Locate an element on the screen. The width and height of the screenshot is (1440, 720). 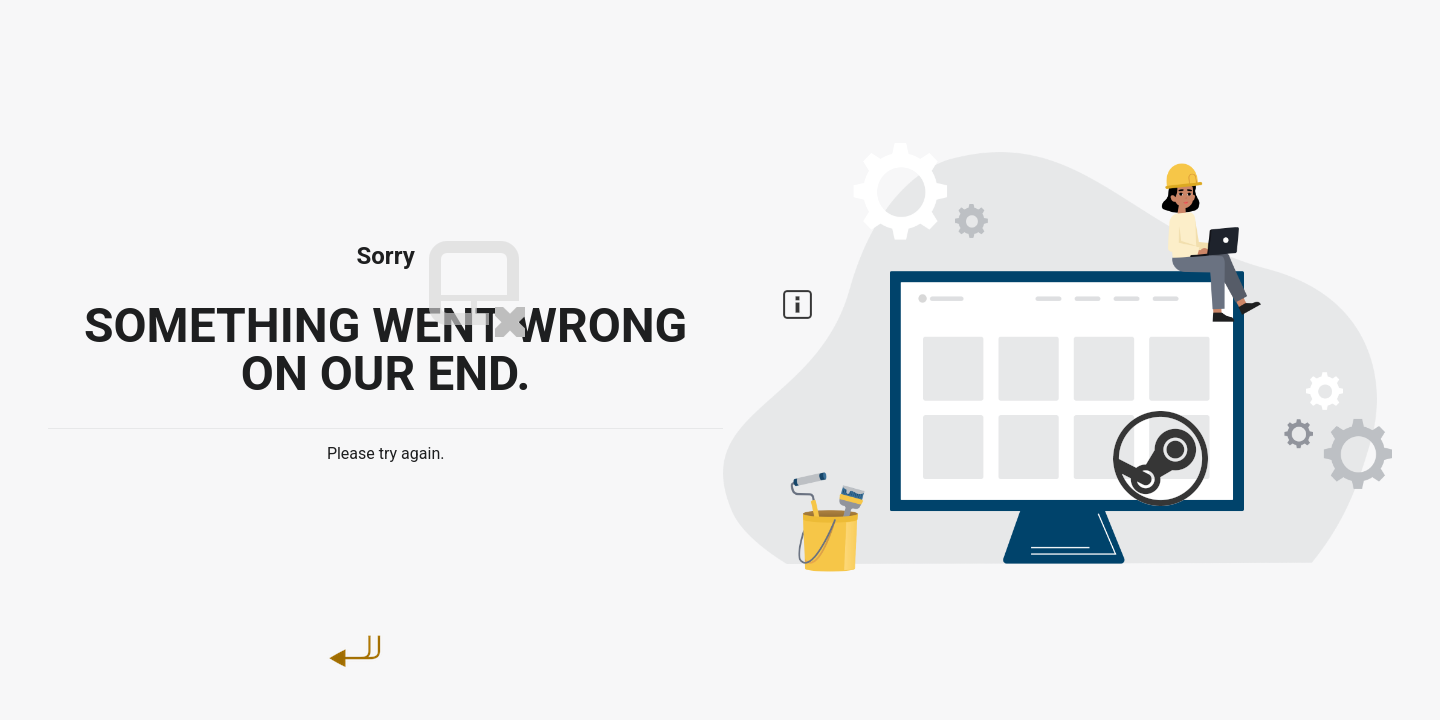
view system information or details is located at coordinates (797, 304).